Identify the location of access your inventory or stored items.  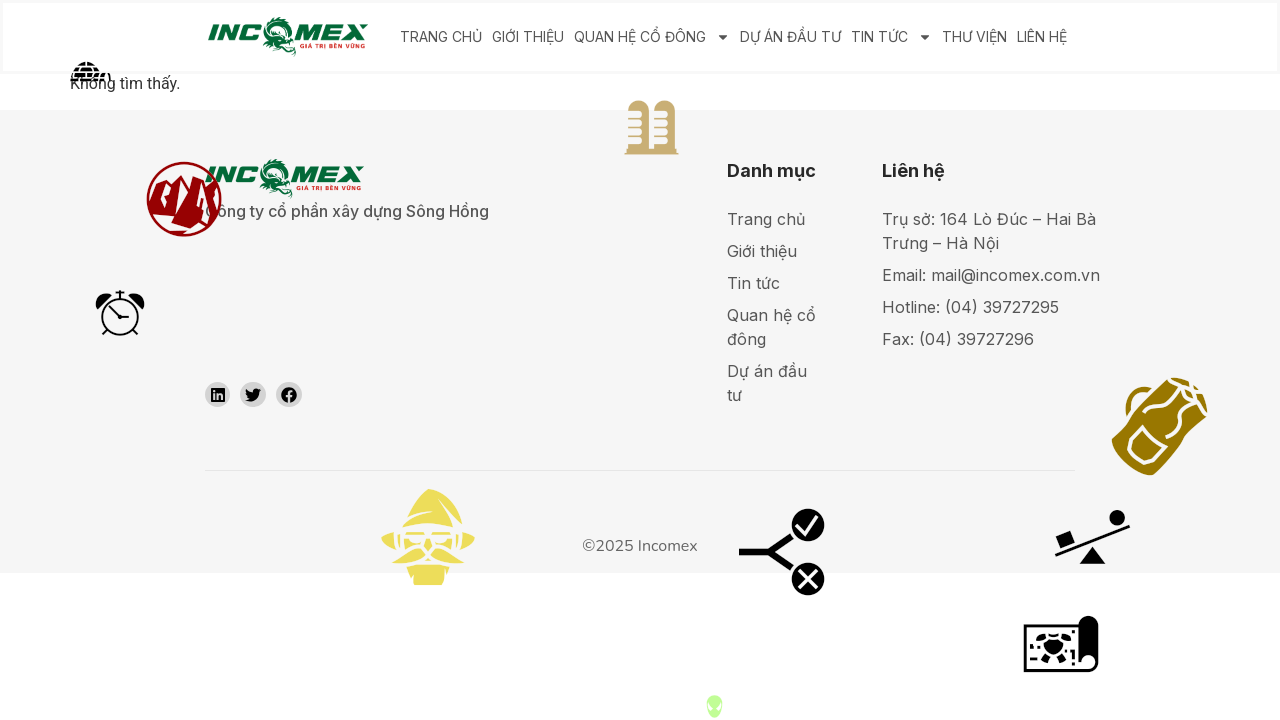
(1159, 426).